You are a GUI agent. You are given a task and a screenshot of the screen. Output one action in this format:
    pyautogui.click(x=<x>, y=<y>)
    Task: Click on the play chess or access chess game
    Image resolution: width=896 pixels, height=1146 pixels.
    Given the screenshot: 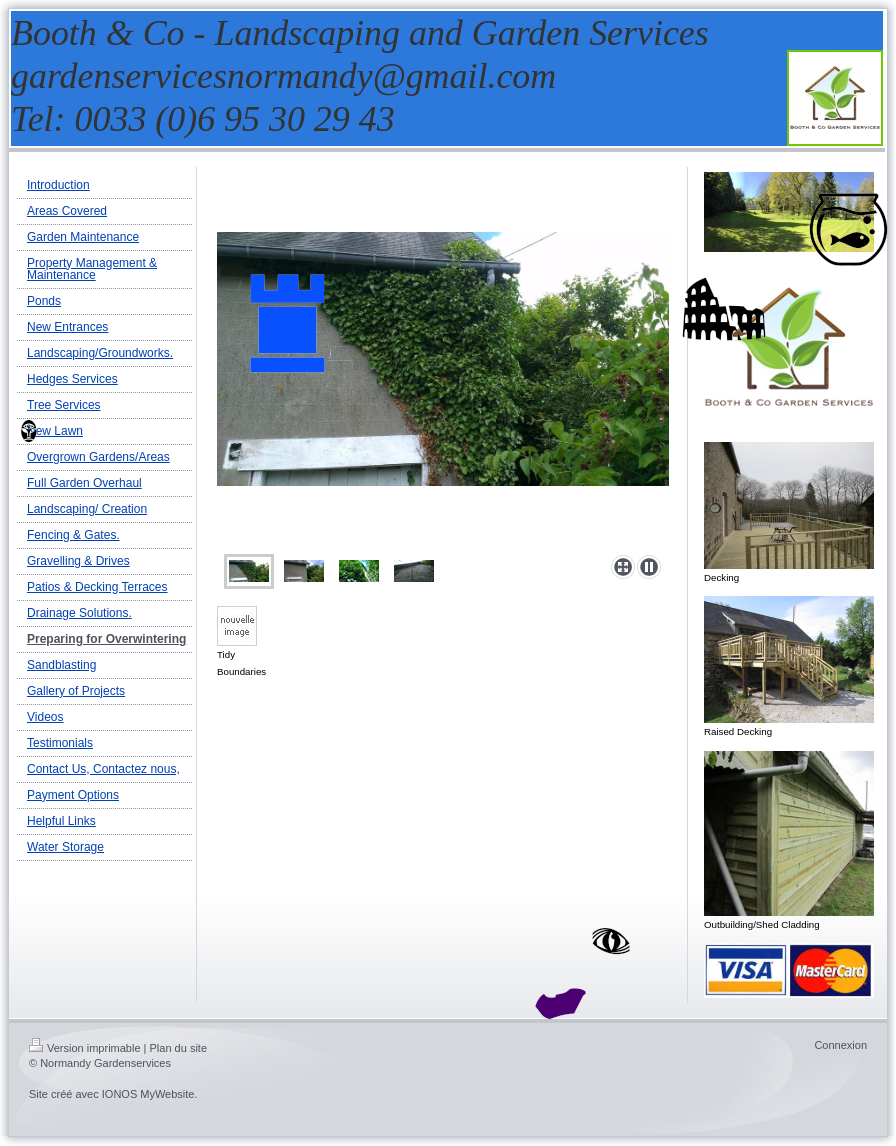 What is the action you would take?
    pyautogui.click(x=287, y=315)
    